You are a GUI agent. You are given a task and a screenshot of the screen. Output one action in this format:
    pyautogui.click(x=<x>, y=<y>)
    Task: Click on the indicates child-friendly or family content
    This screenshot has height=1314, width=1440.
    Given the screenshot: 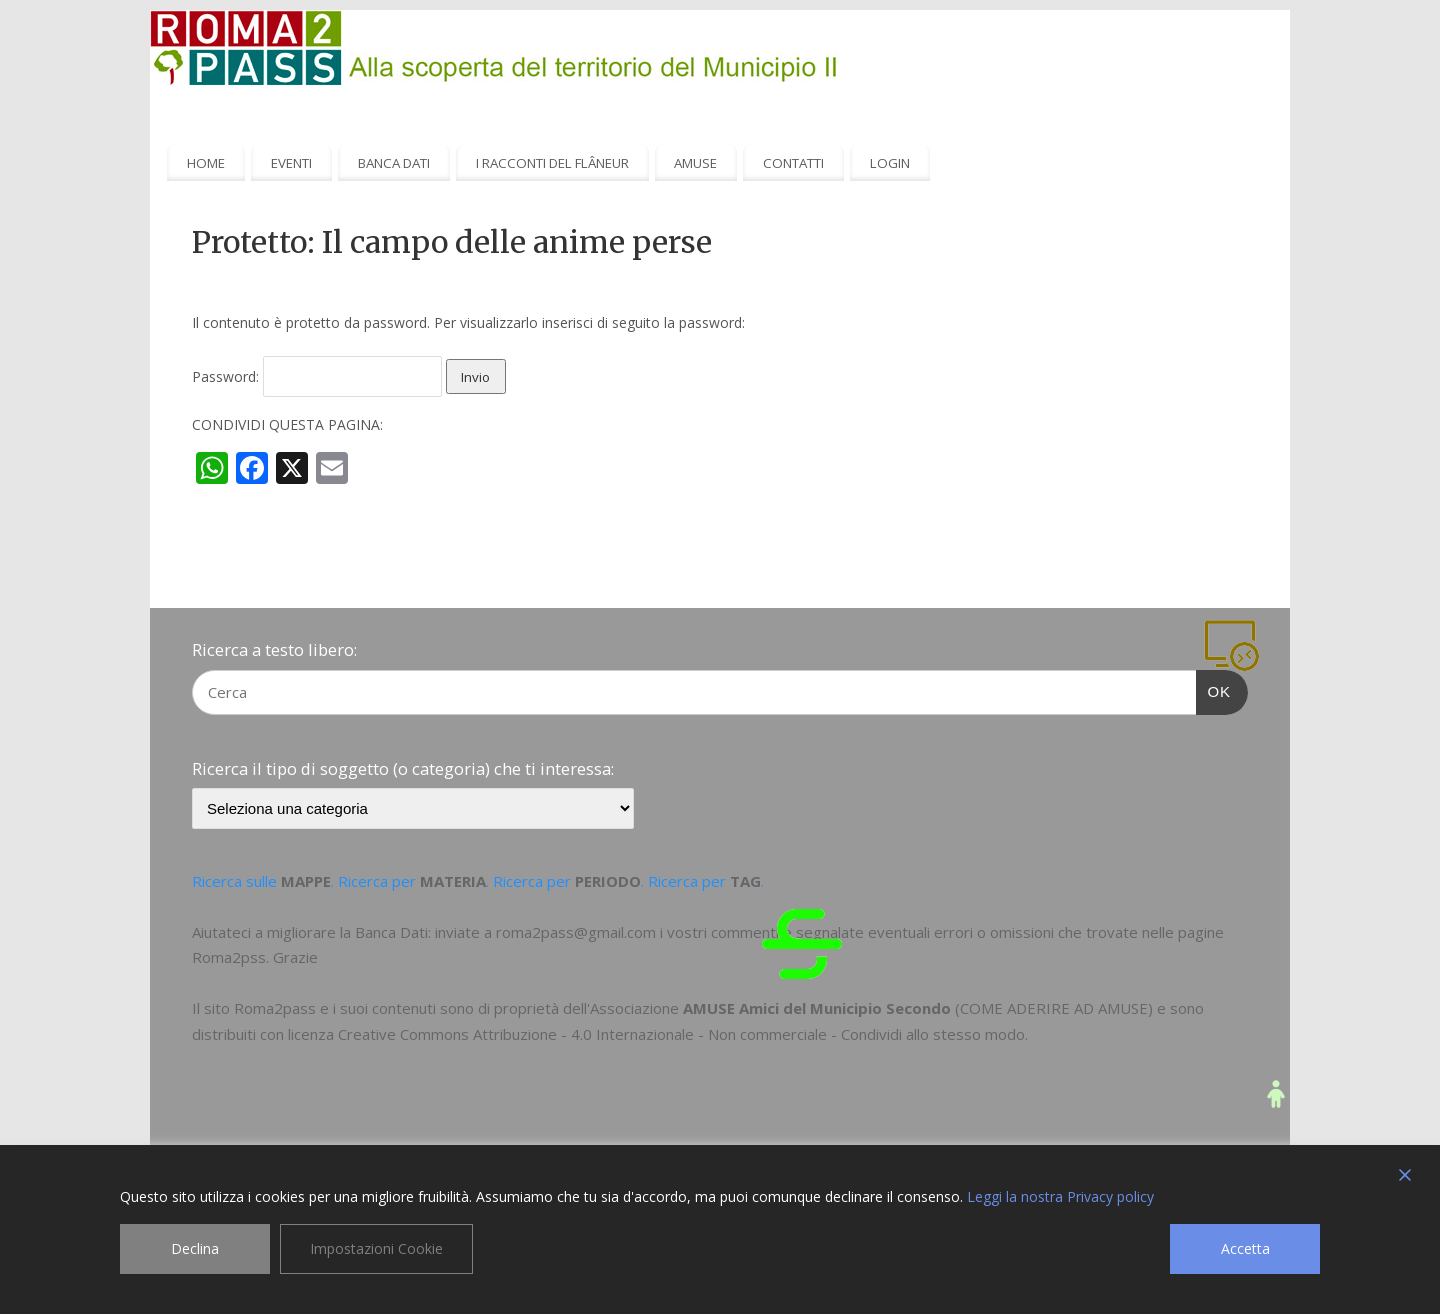 What is the action you would take?
    pyautogui.click(x=1276, y=1094)
    